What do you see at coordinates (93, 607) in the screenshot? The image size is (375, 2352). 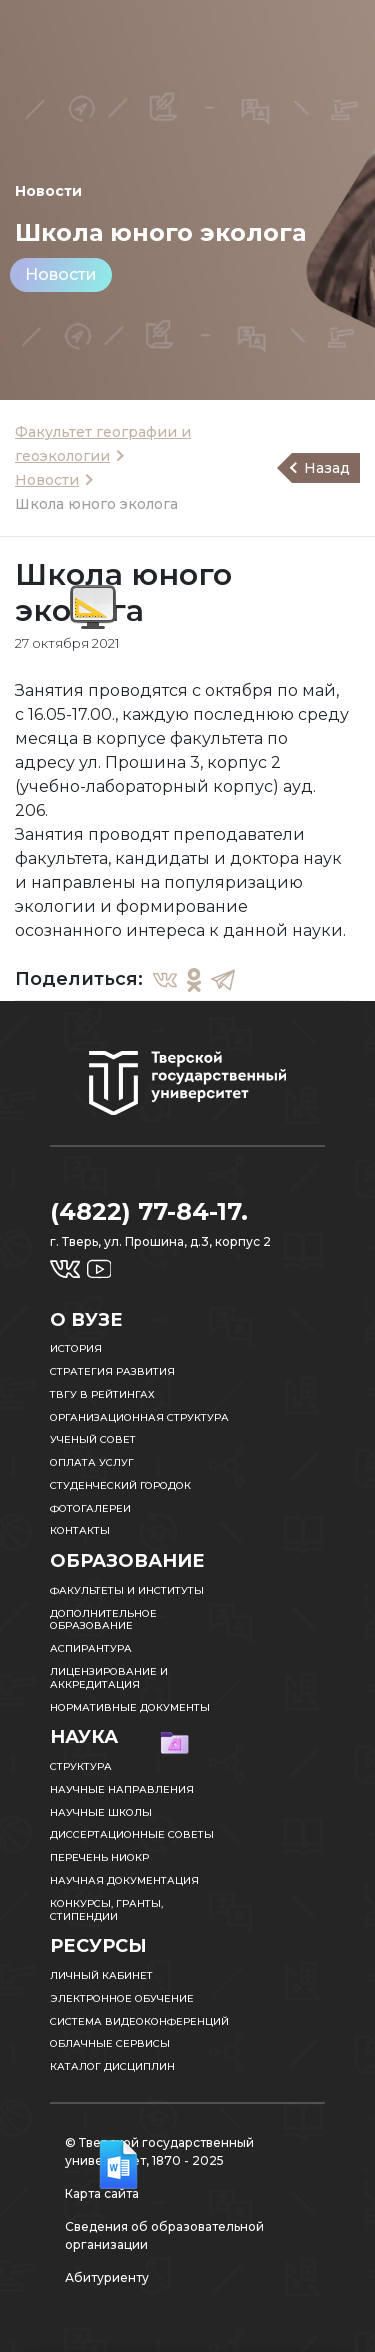 I see `open display settings` at bounding box center [93, 607].